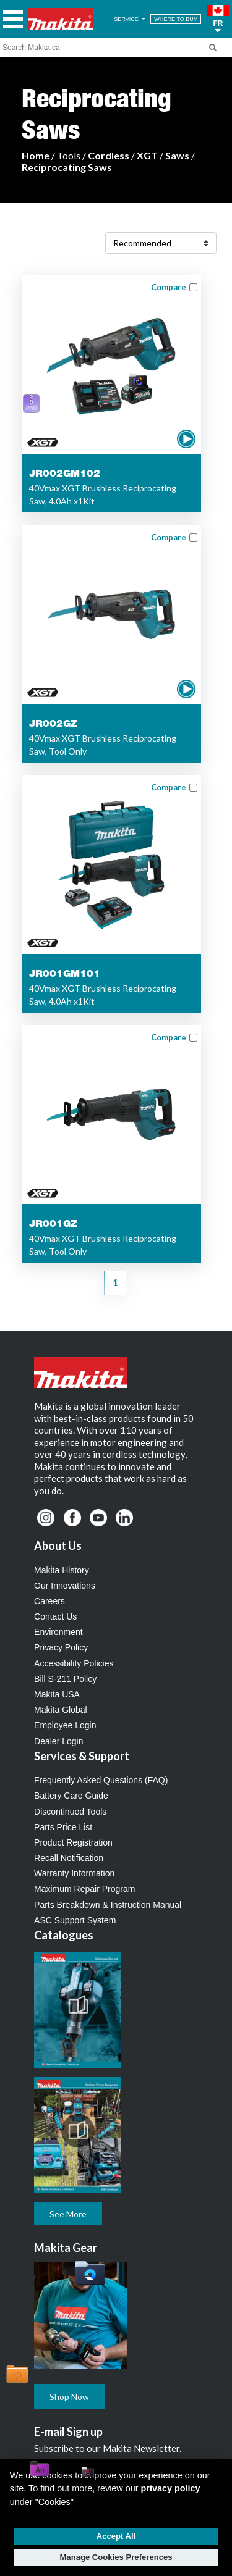 The height and width of the screenshot is (2576, 232). What do you see at coordinates (90, 2273) in the screenshot?
I see `open wondershare repairit files folder` at bounding box center [90, 2273].